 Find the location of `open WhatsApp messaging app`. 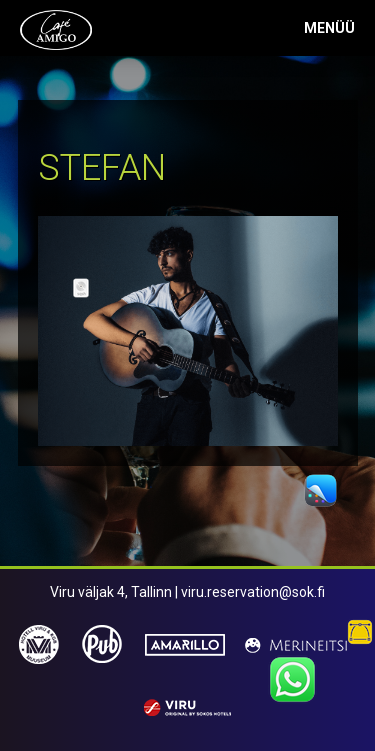

open WhatsApp messaging app is located at coordinates (292, 679).